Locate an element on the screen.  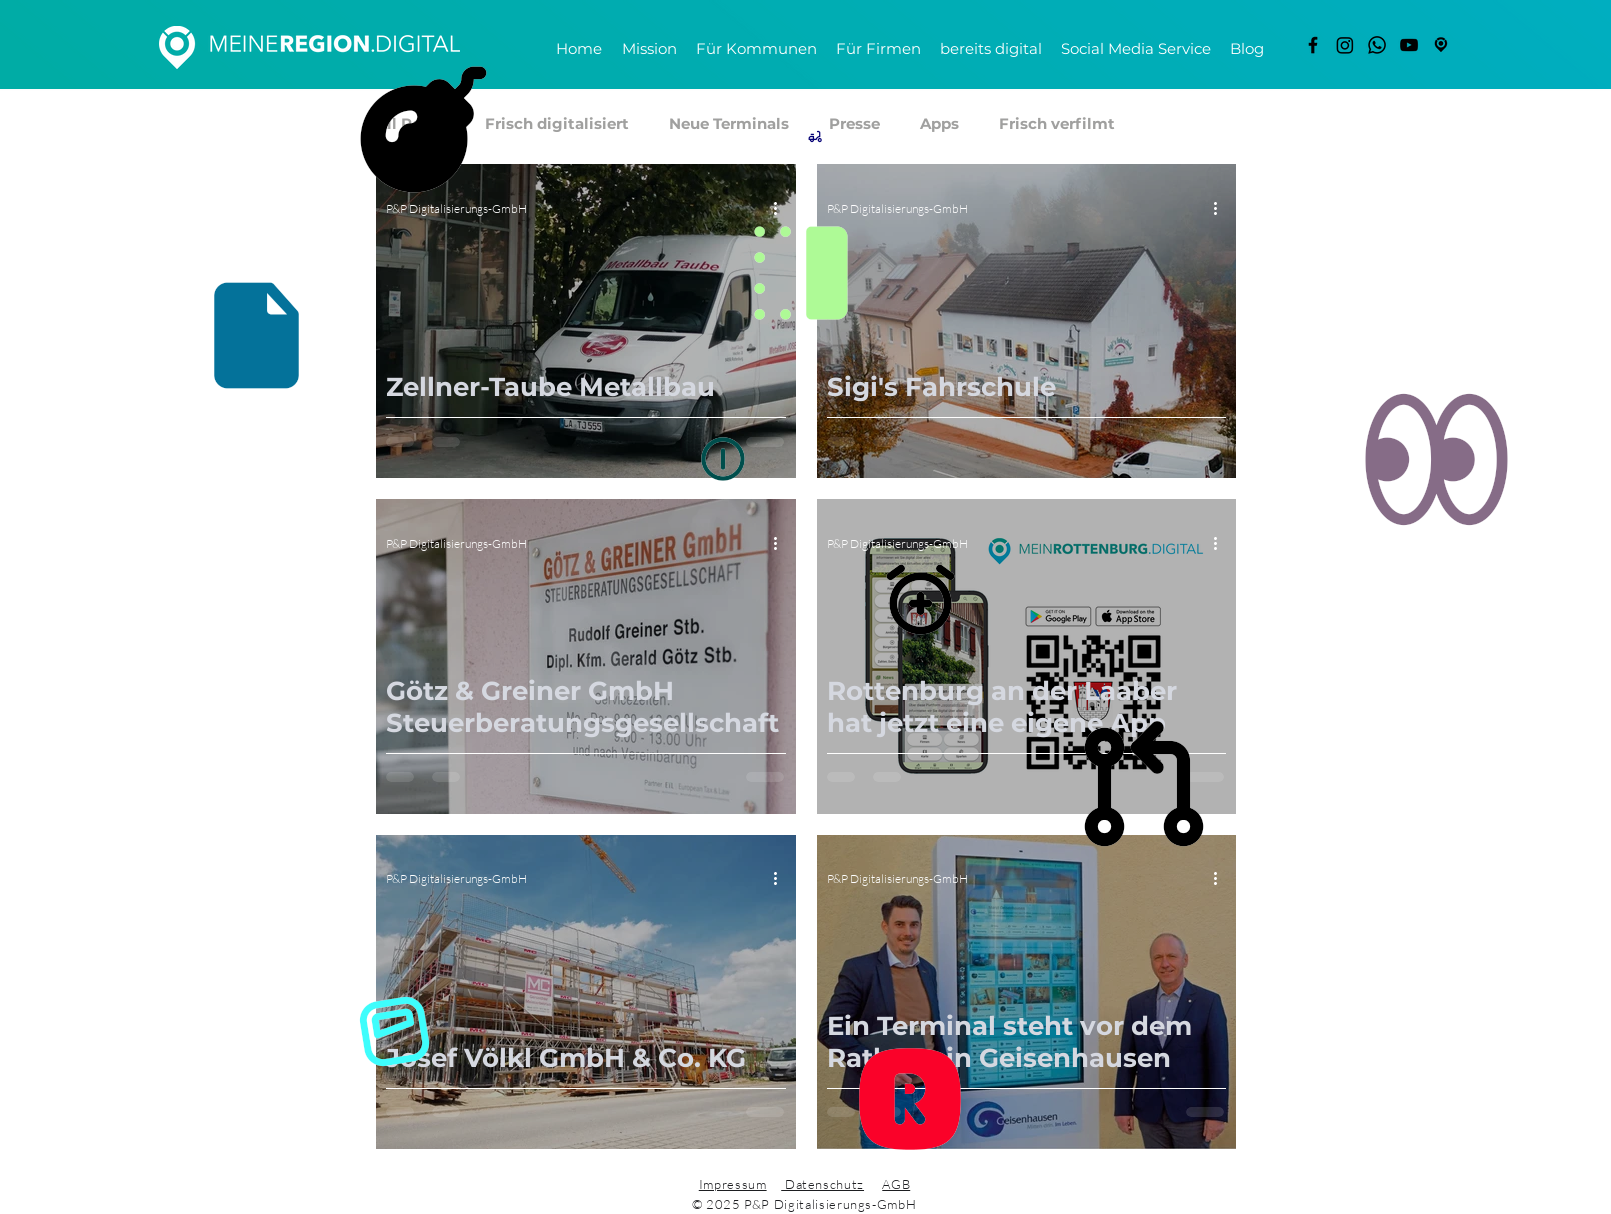
create a new pull request is located at coordinates (1144, 787).